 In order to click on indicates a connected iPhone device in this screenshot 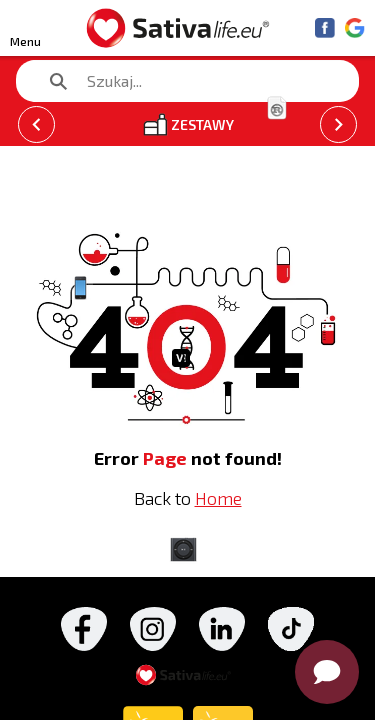, I will do `click(80, 287)`.